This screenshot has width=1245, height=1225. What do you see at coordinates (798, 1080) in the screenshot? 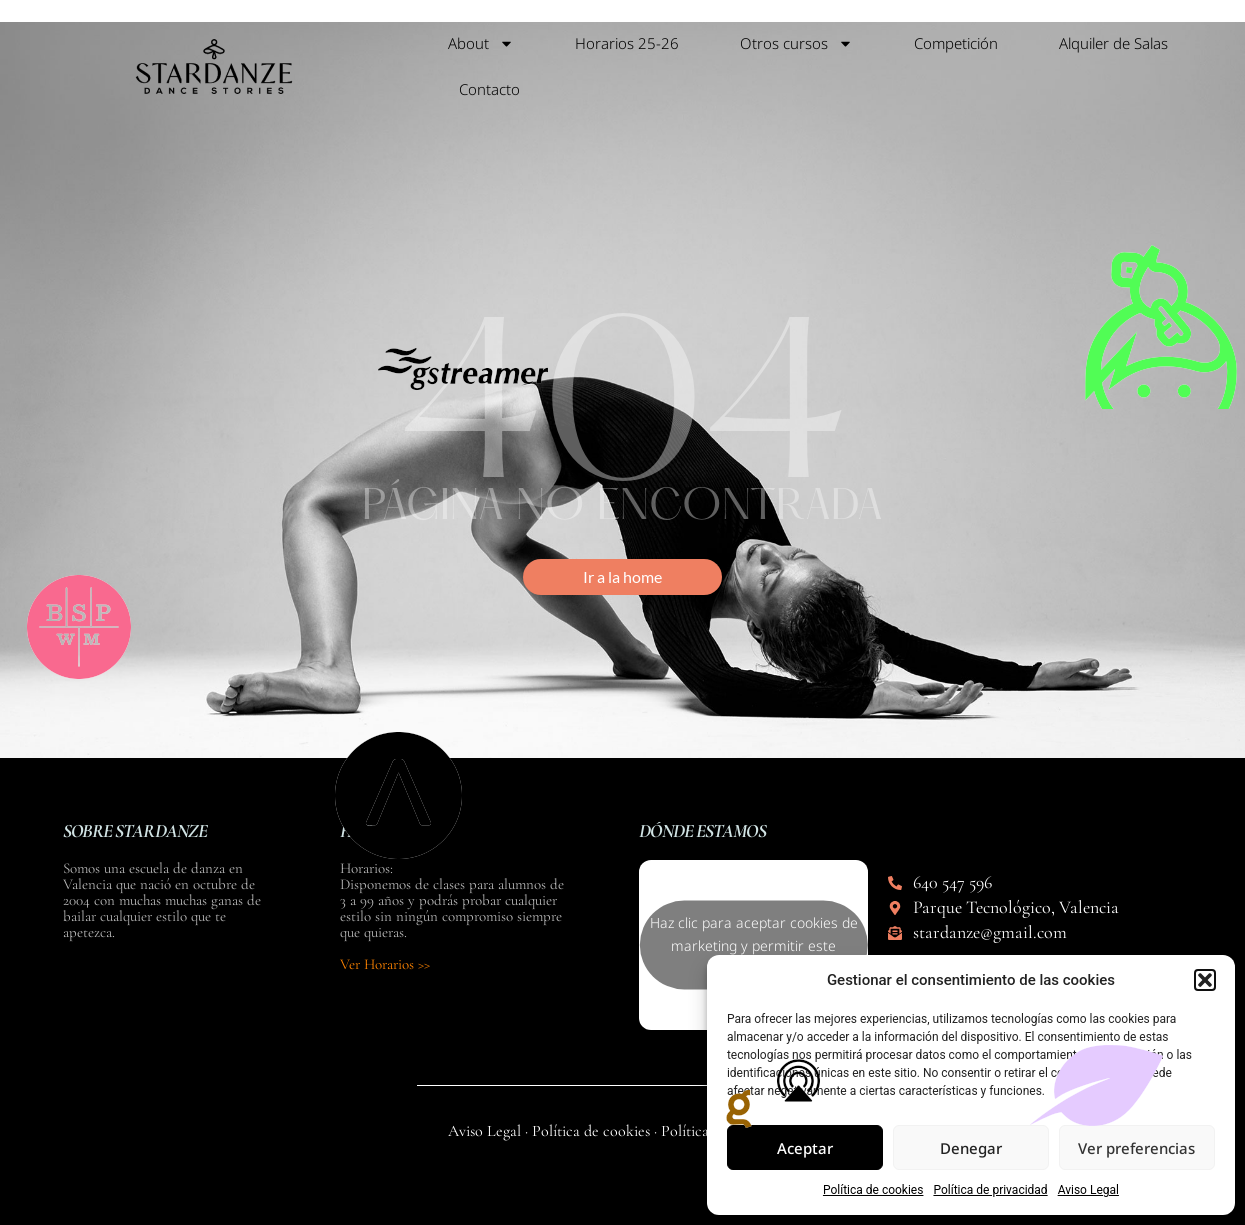
I see `stream audio to airplay-compatible devices` at bounding box center [798, 1080].